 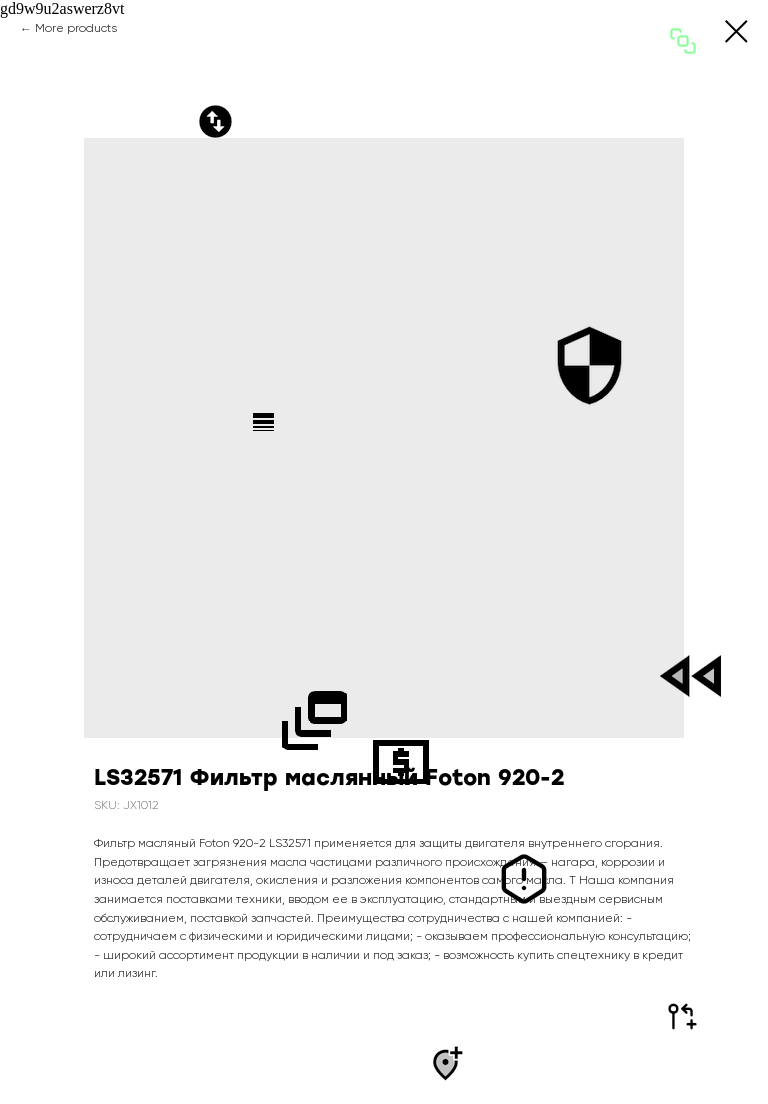 I want to click on adjust line thickness or stroke weight, so click(x=263, y=422).